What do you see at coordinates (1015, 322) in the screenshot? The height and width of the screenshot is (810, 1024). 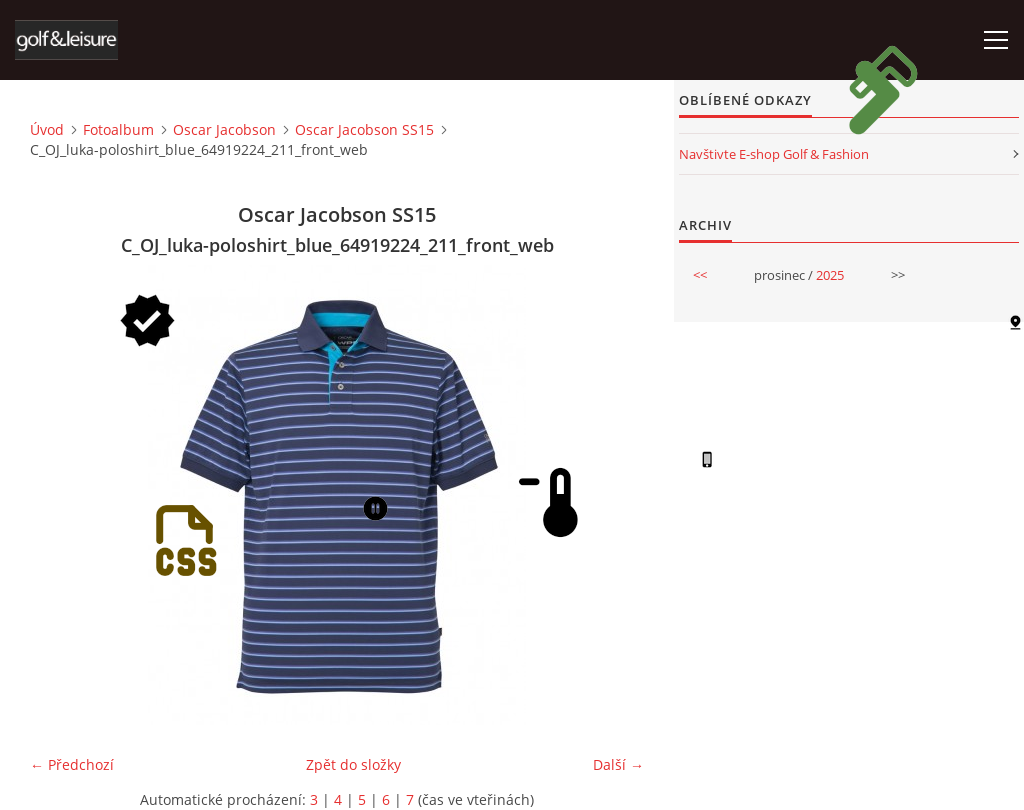 I see `drop a pin to mark a location on the map` at bounding box center [1015, 322].